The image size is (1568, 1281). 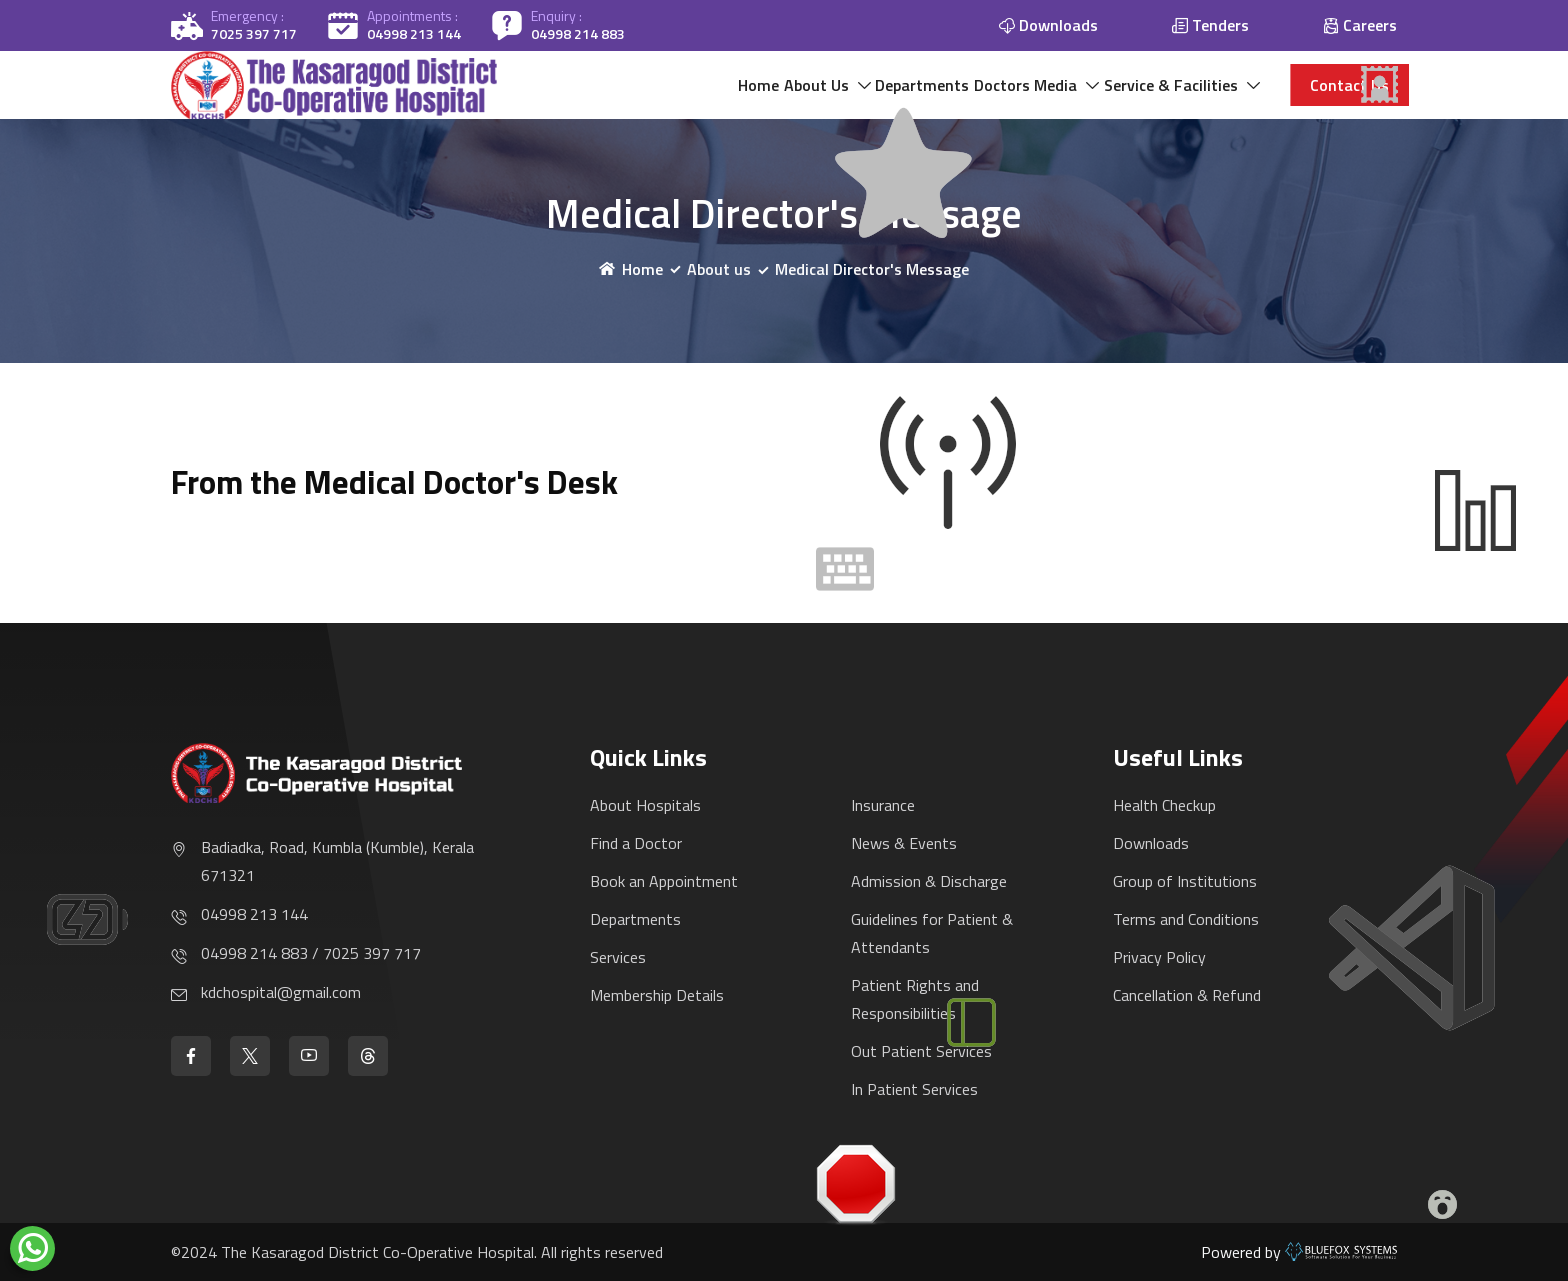 What do you see at coordinates (87, 919) in the screenshot?
I see `indicates device is charging or connected to power` at bounding box center [87, 919].